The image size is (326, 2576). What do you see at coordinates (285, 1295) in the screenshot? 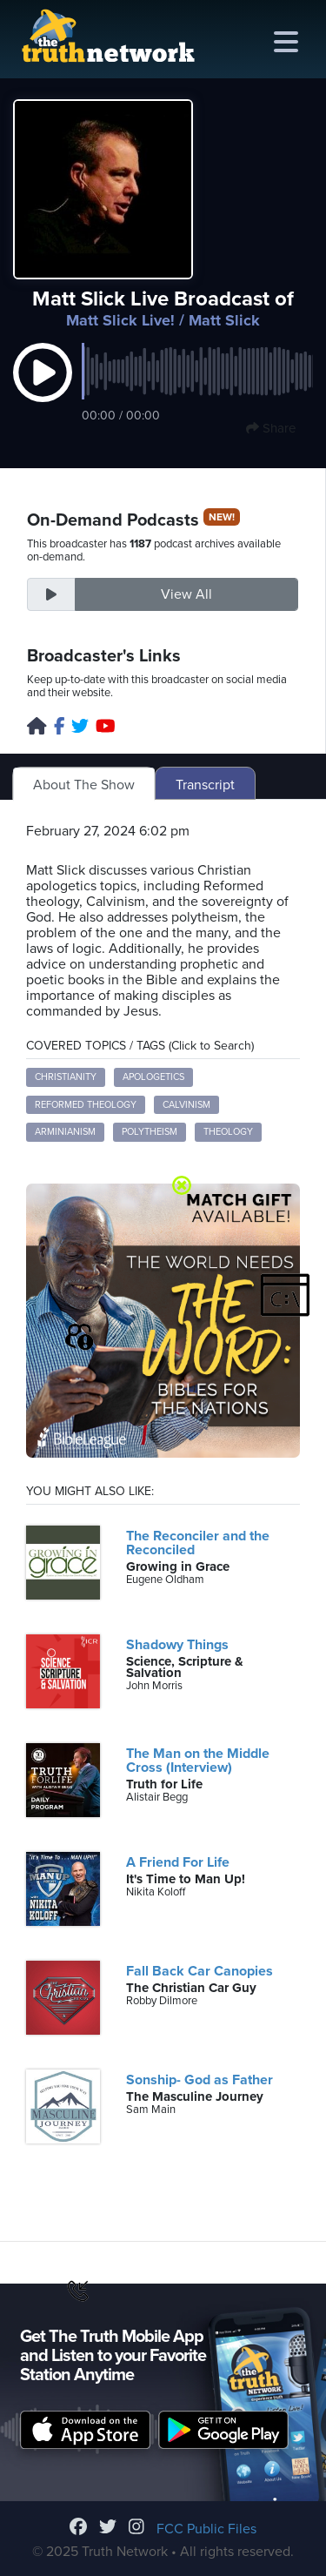
I see `open command prompt terminal` at bounding box center [285, 1295].